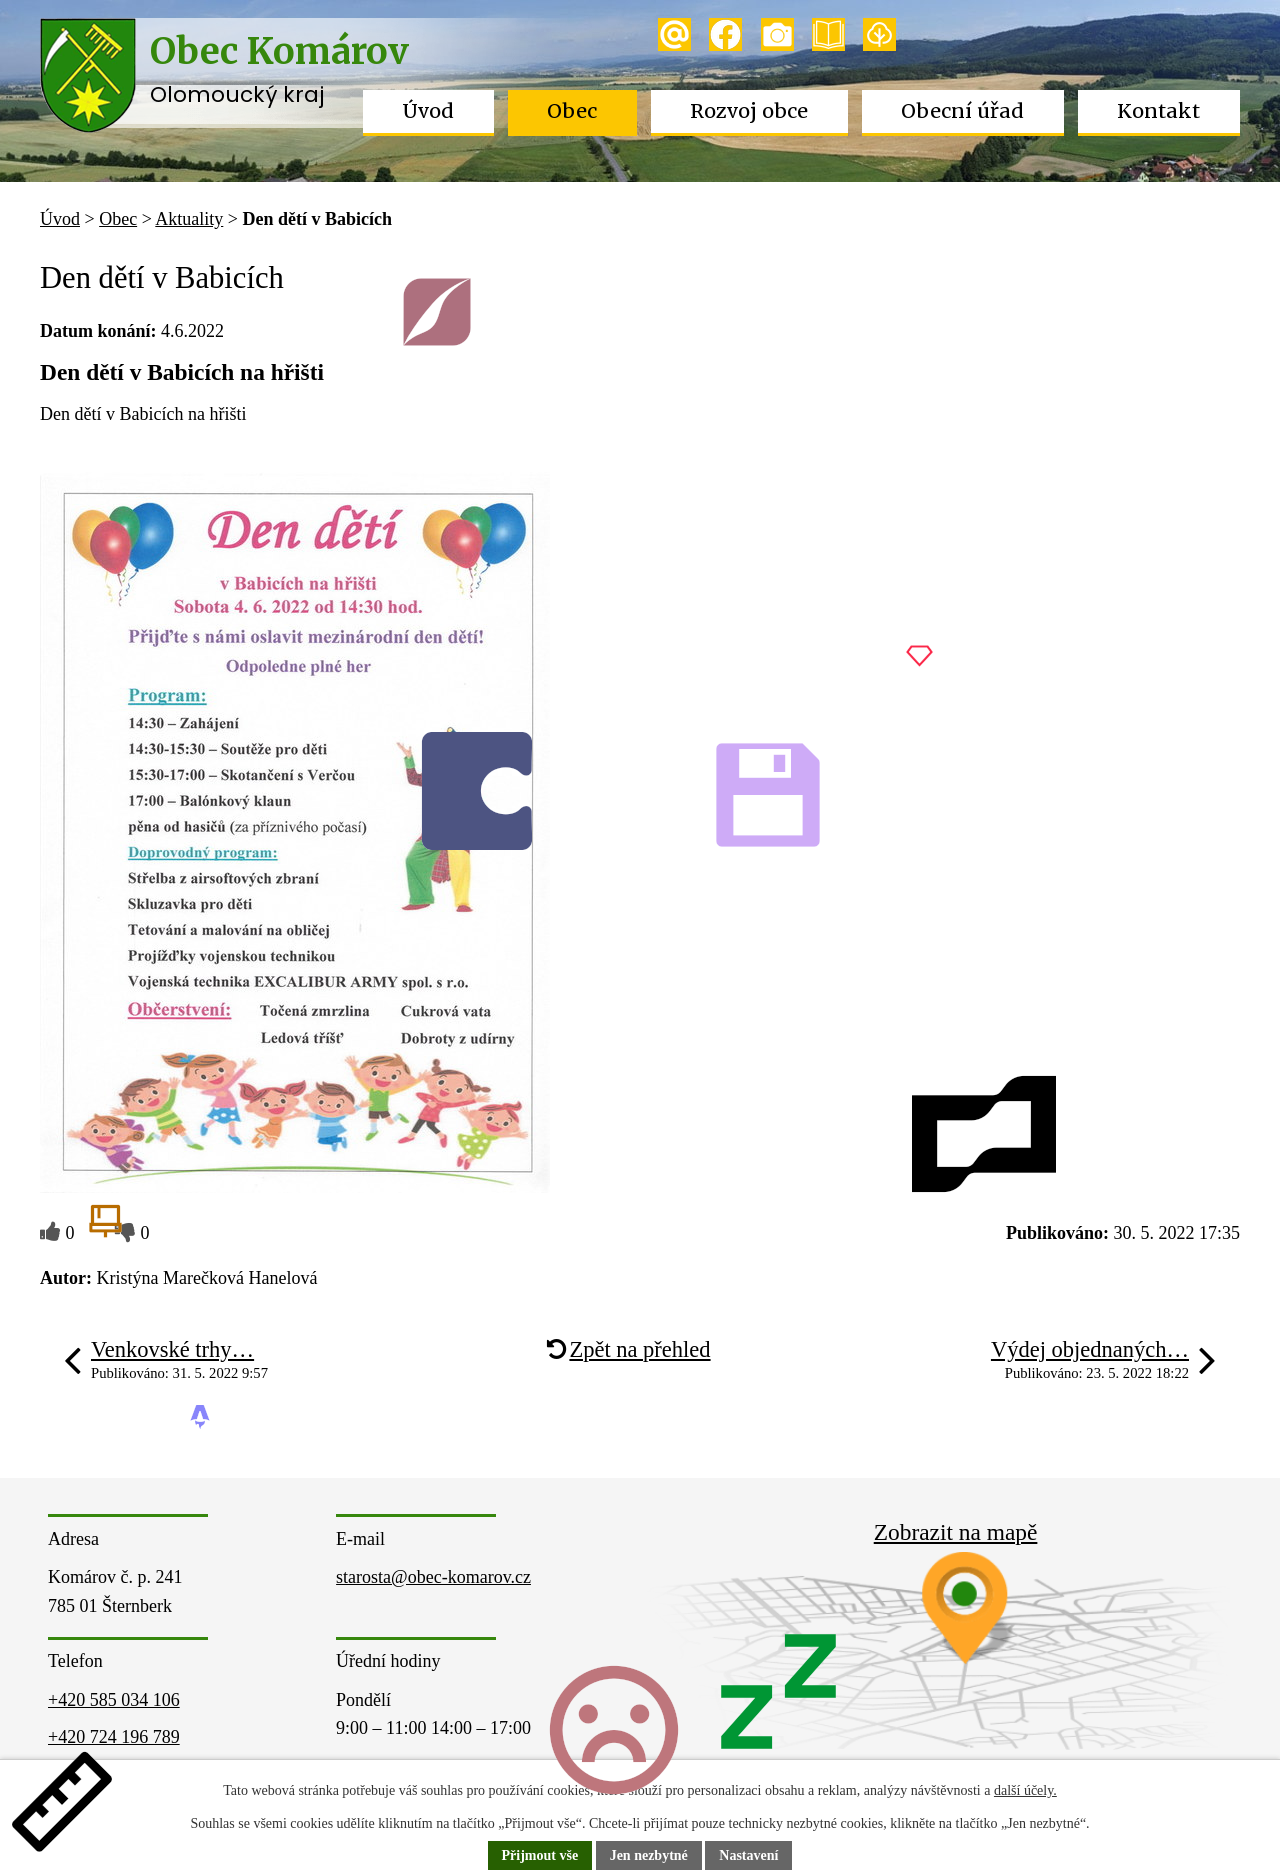 The image size is (1280, 1876). I want to click on astro web framework logo, so click(200, 1417).